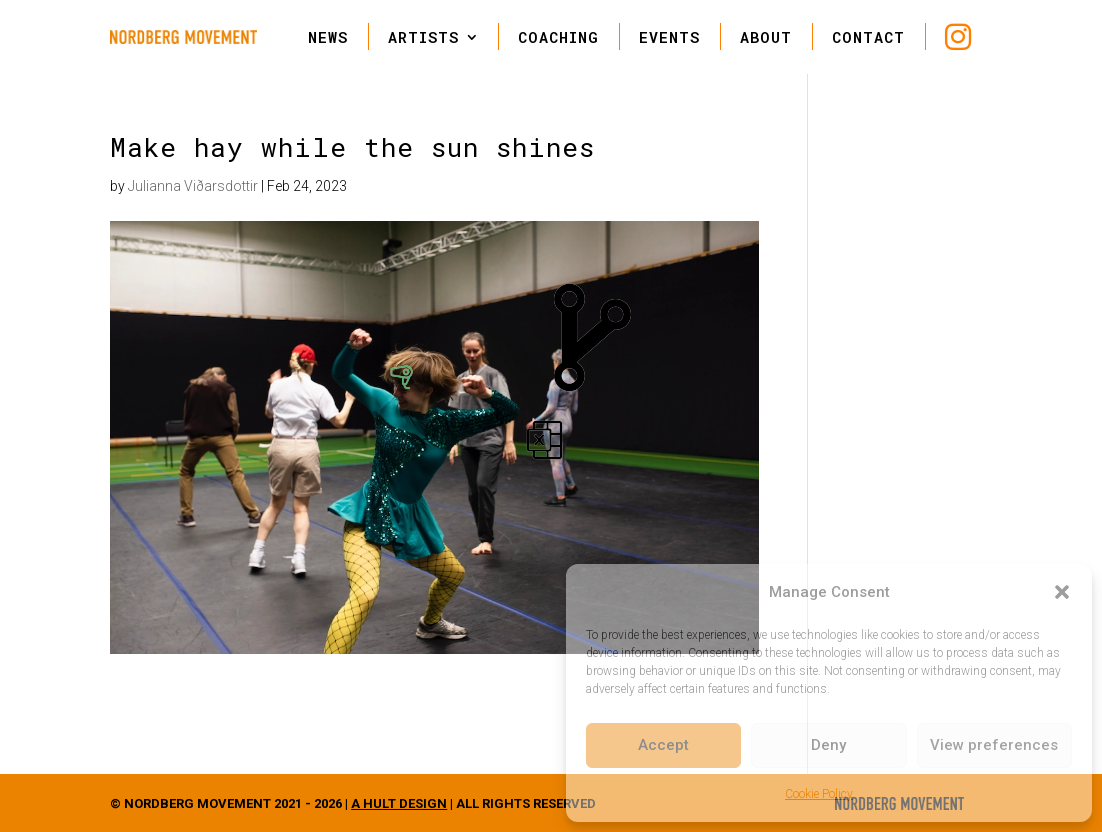 The width and height of the screenshot is (1102, 832). Describe the element at coordinates (546, 440) in the screenshot. I see `open Microsoft Excel` at that location.